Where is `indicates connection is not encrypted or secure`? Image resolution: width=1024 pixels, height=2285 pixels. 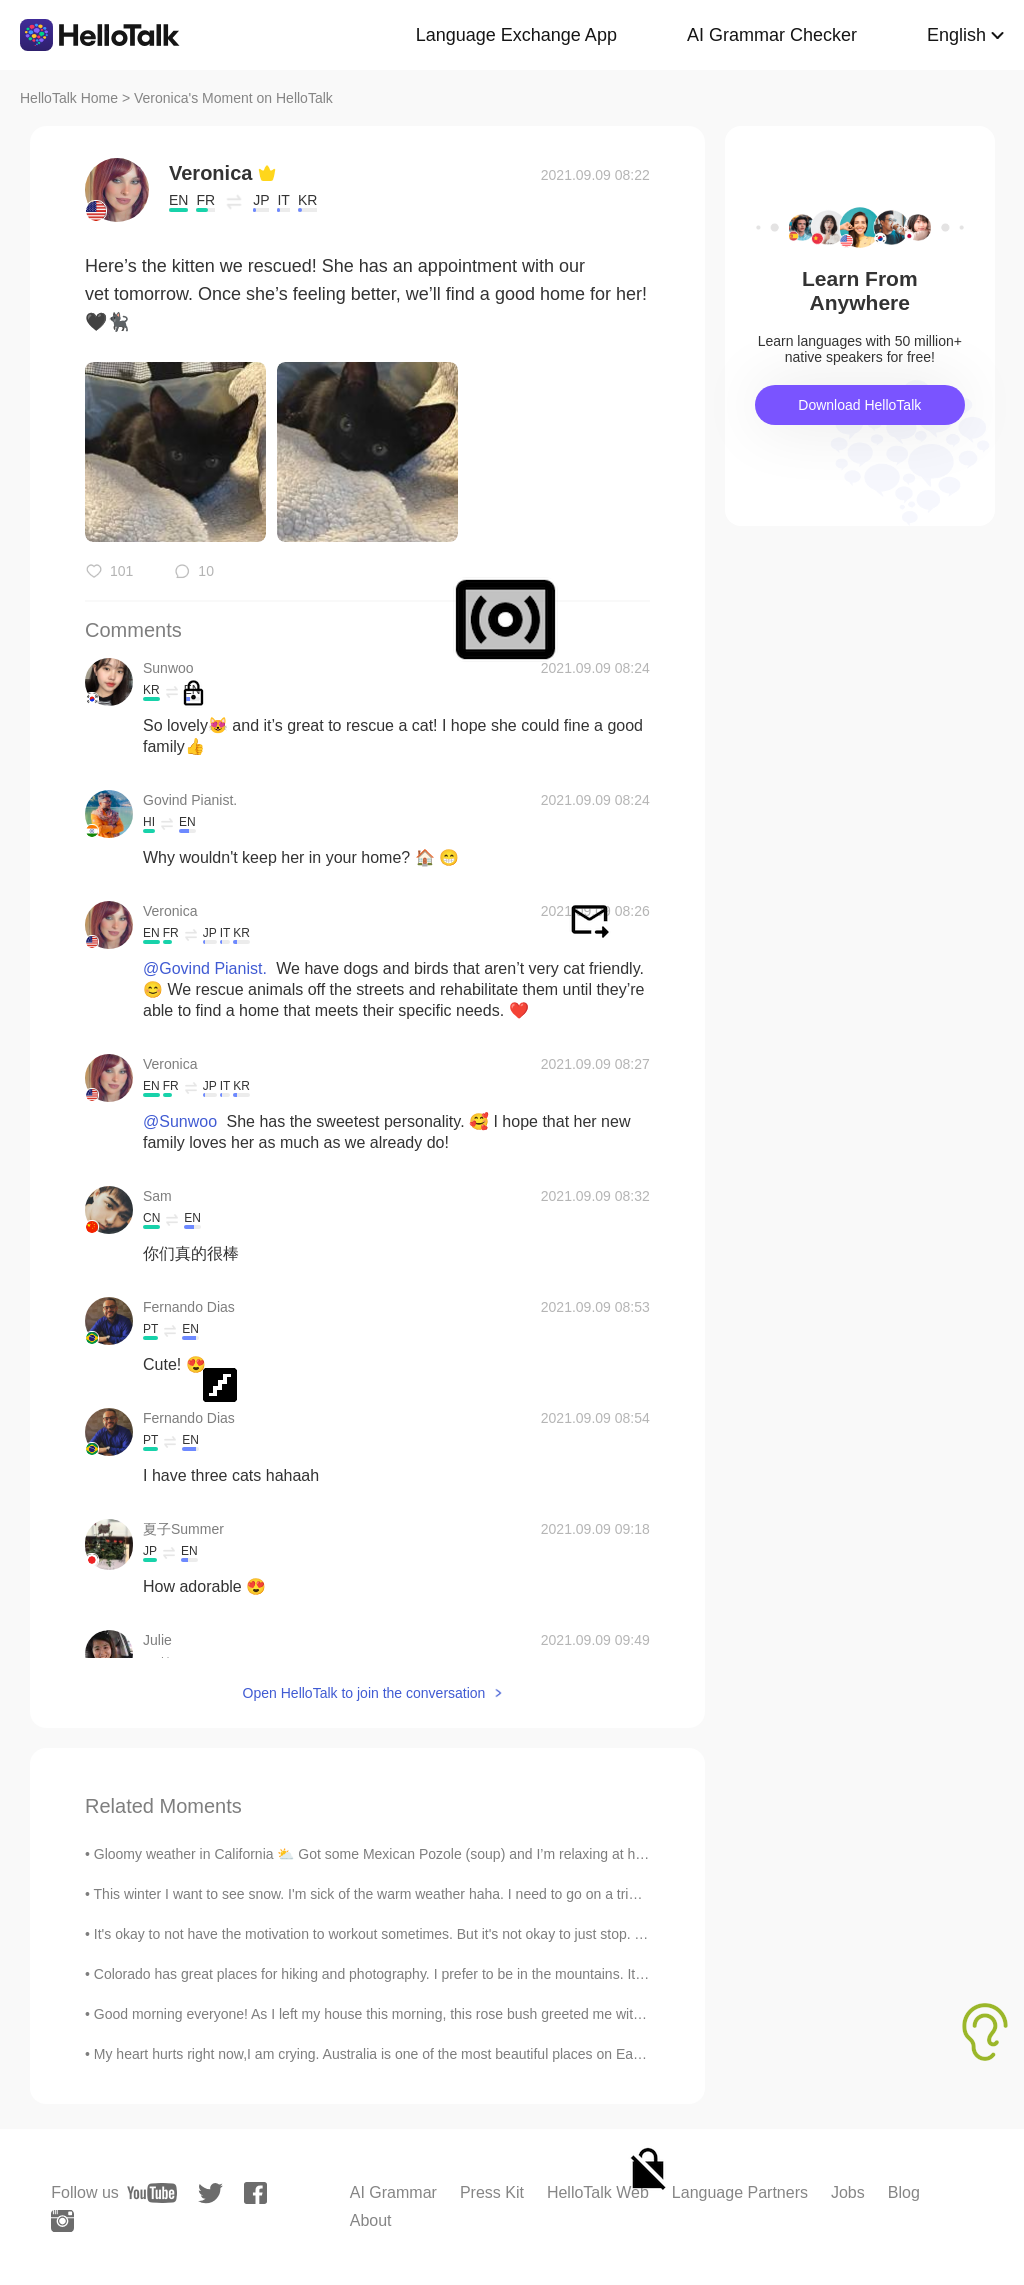 indicates connection is not encrypted or secure is located at coordinates (648, 2169).